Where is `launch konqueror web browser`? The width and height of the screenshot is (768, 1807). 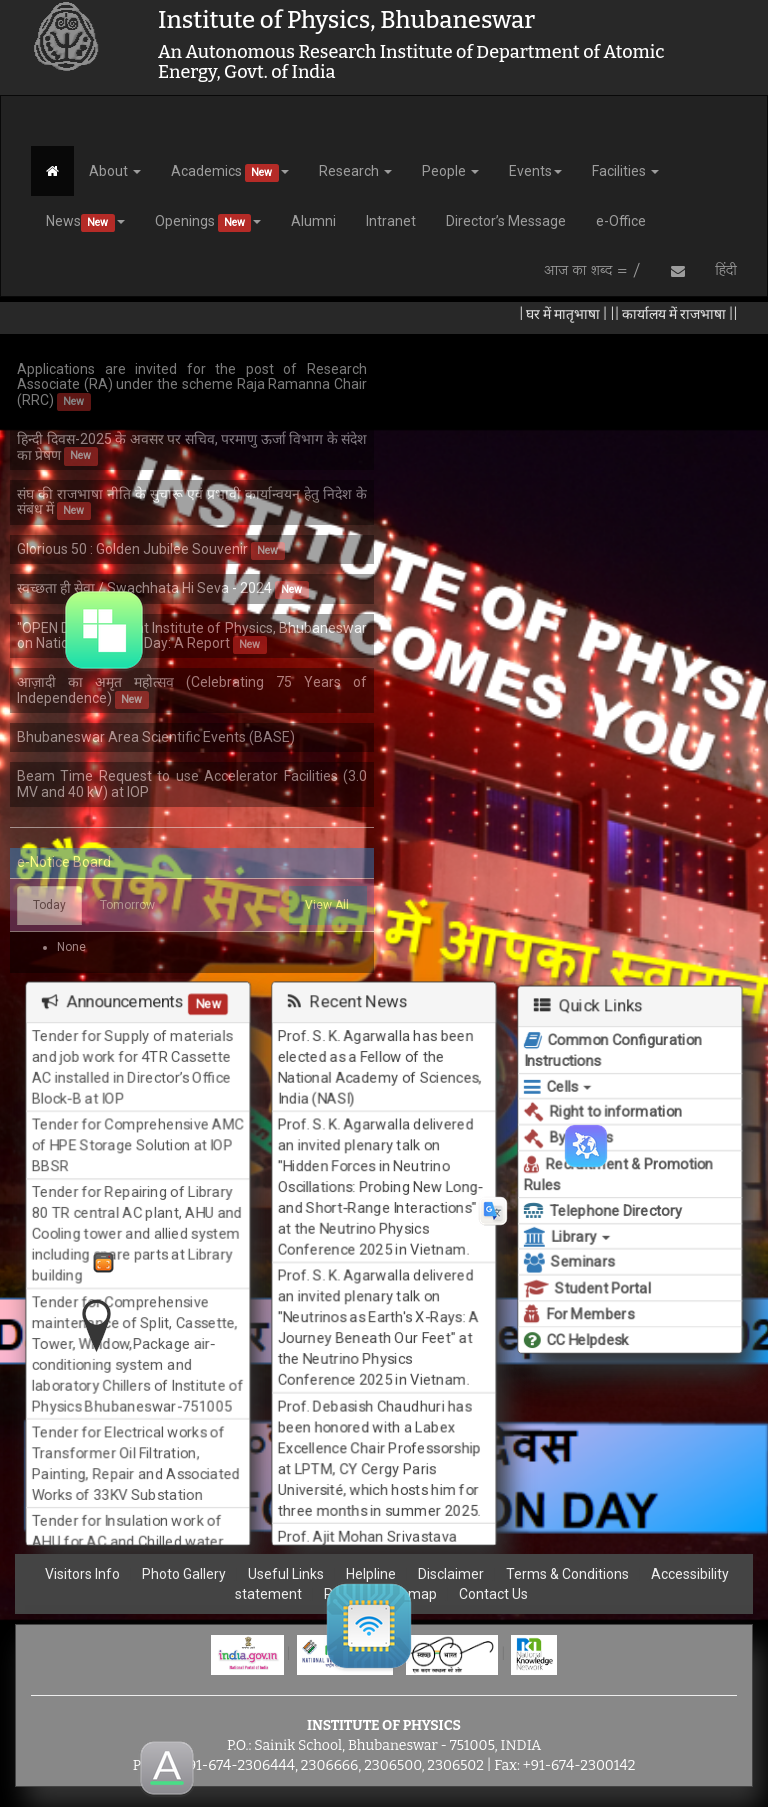 launch konqueror web browser is located at coordinates (586, 1146).